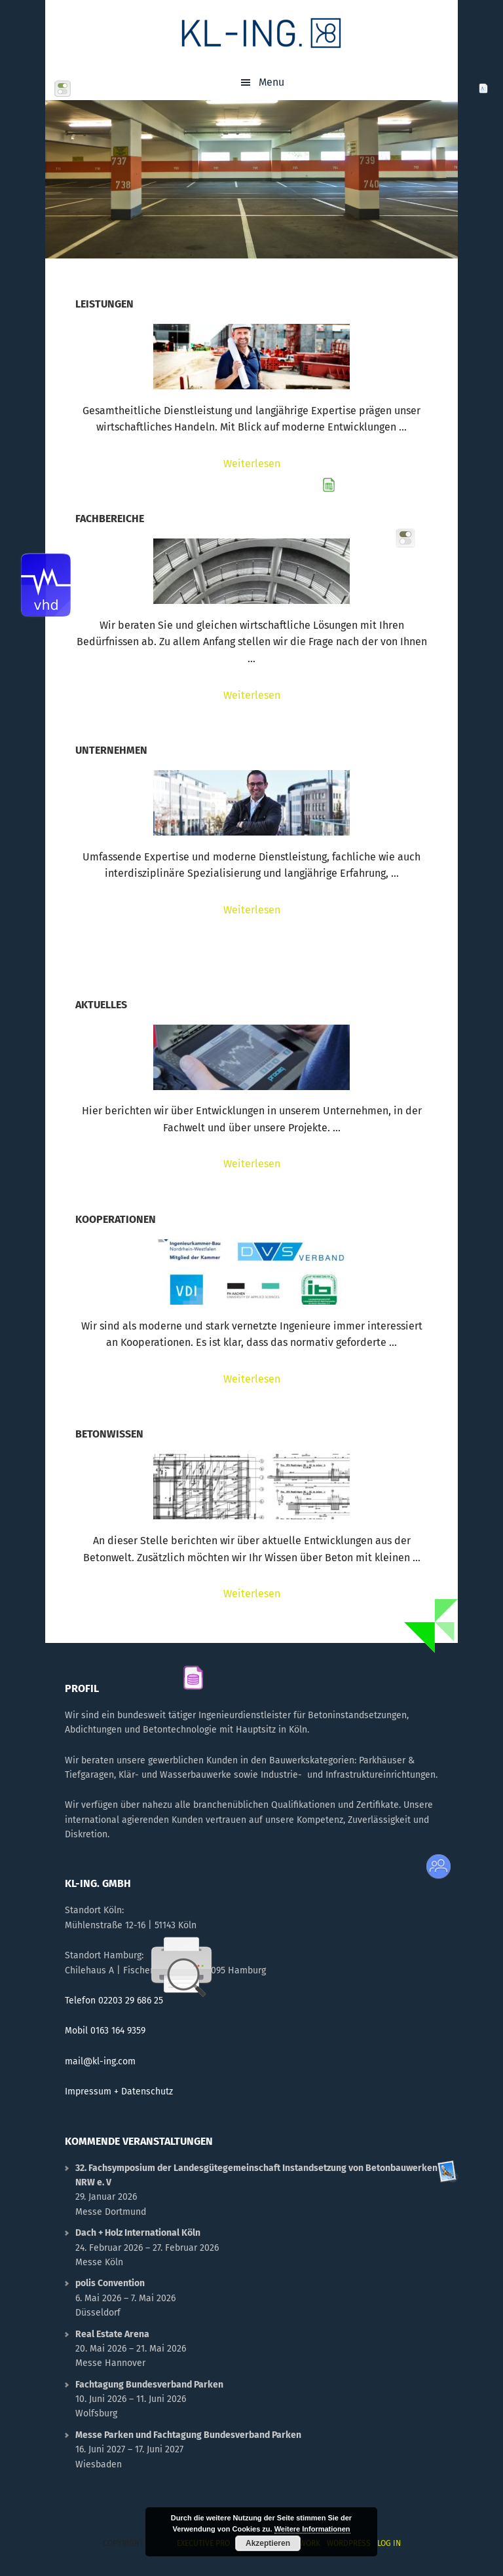 Image resolution: width=503 pixels, height=2576 pixels. Describe the element at coordinates (447, 2171) in the screenshot. I see `share content via email` at that location.